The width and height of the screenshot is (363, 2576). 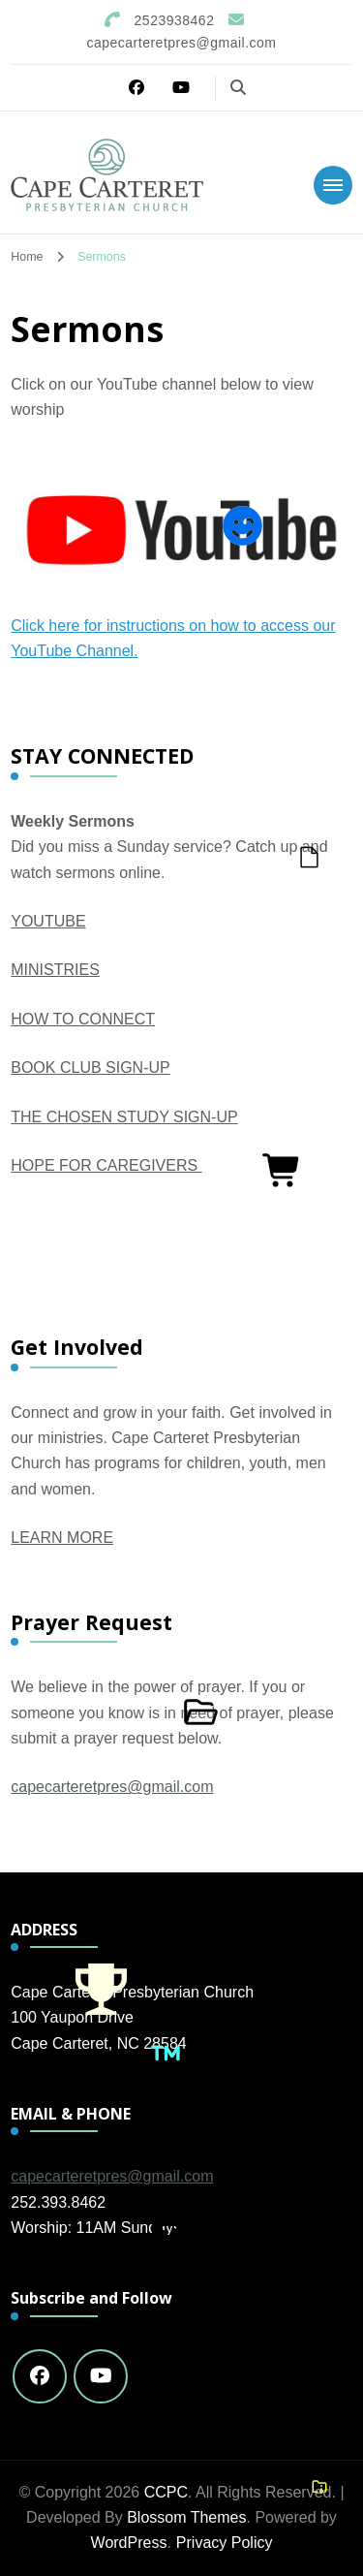 I want to click on access medical services or healthcare options, so click(x=169, y=2224).